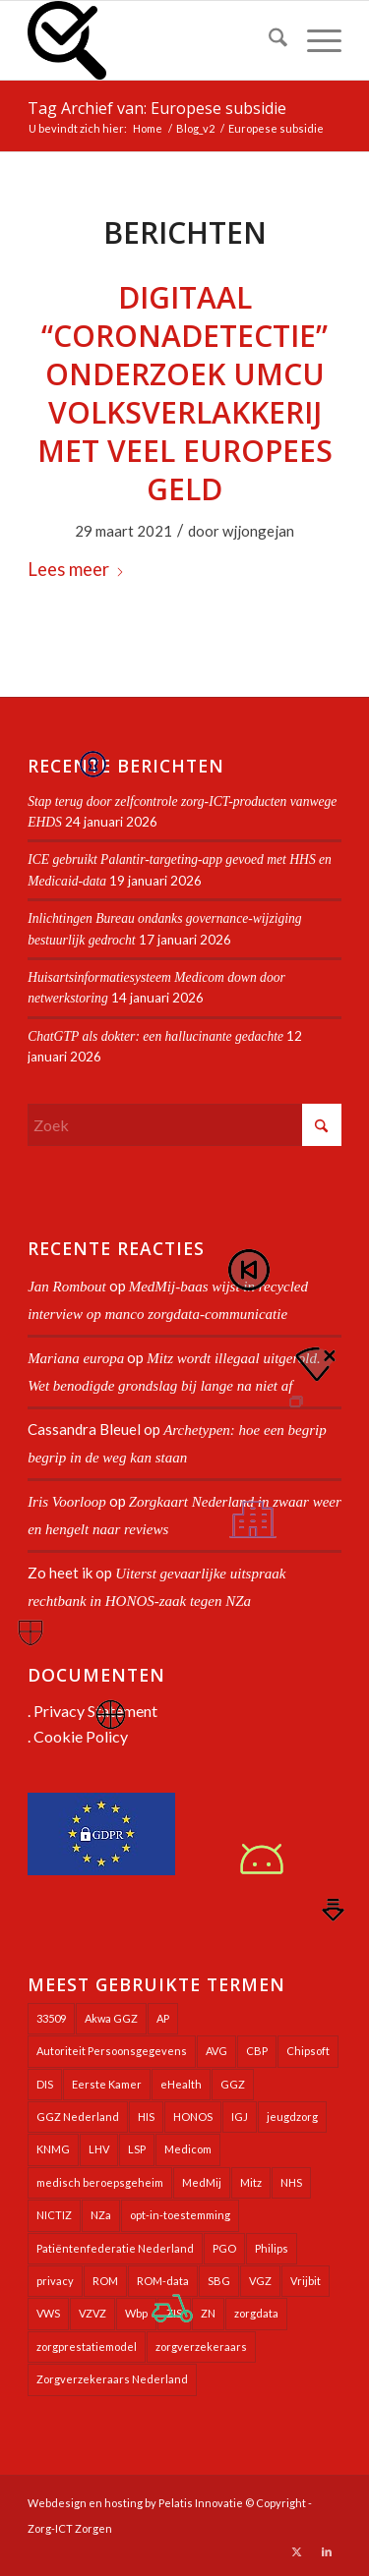  Describe the element at coordinates (262, 1860) in the screenshot. I see `android device or platform indicator` at that location.